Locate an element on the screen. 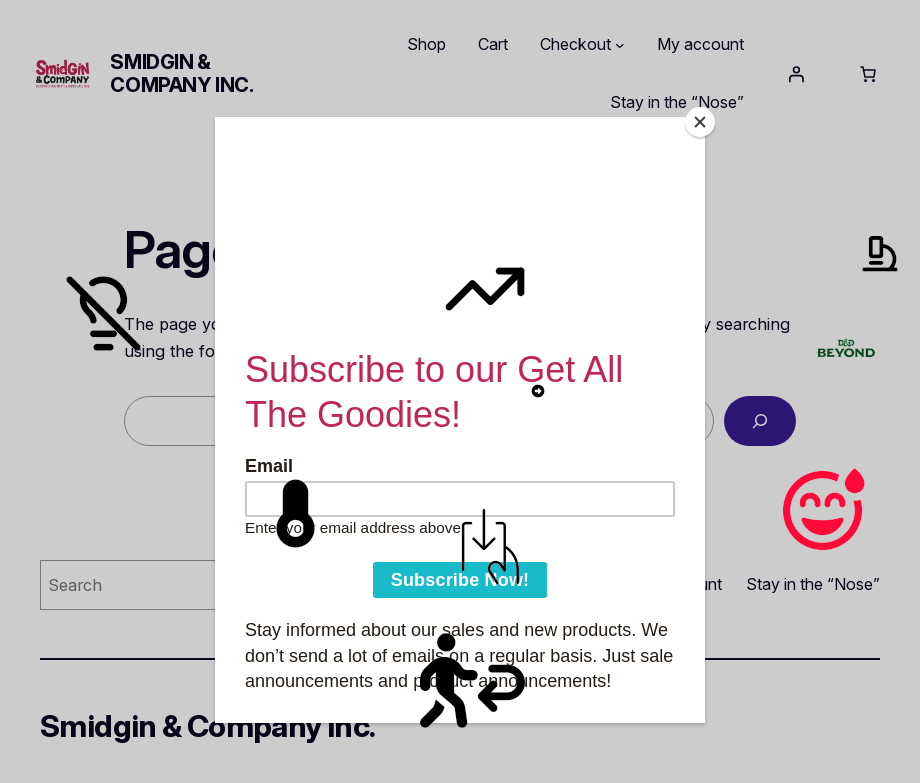 The image size is (920, 783). go to next item or step is located at coordinates (538, 391).